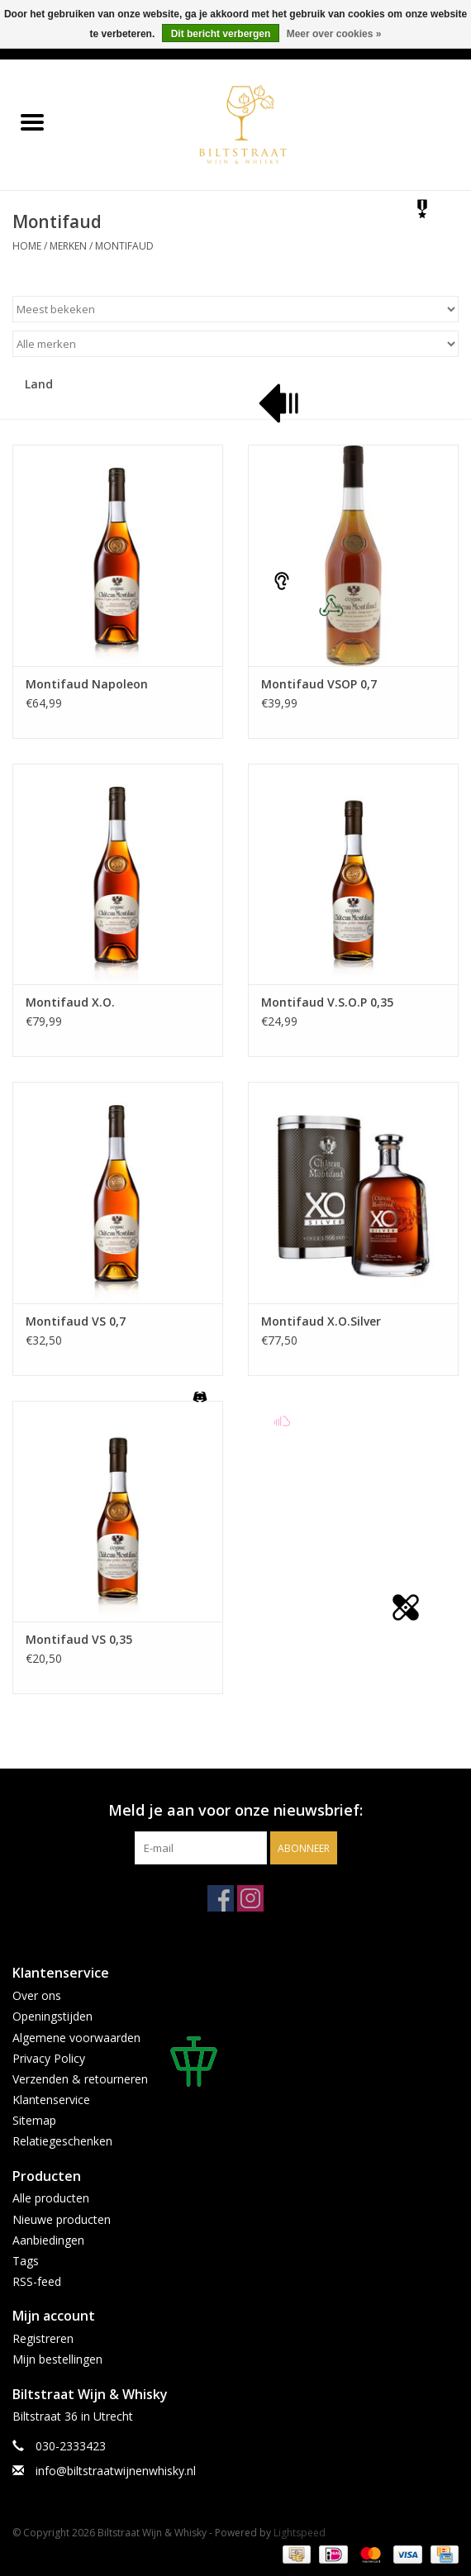 The width and height of the screenshot is (471, 2576). What do you see at coordinates (193, 2061) in the screenshot?
I see `access air traffic control features` at bounding box center [193, 2061].